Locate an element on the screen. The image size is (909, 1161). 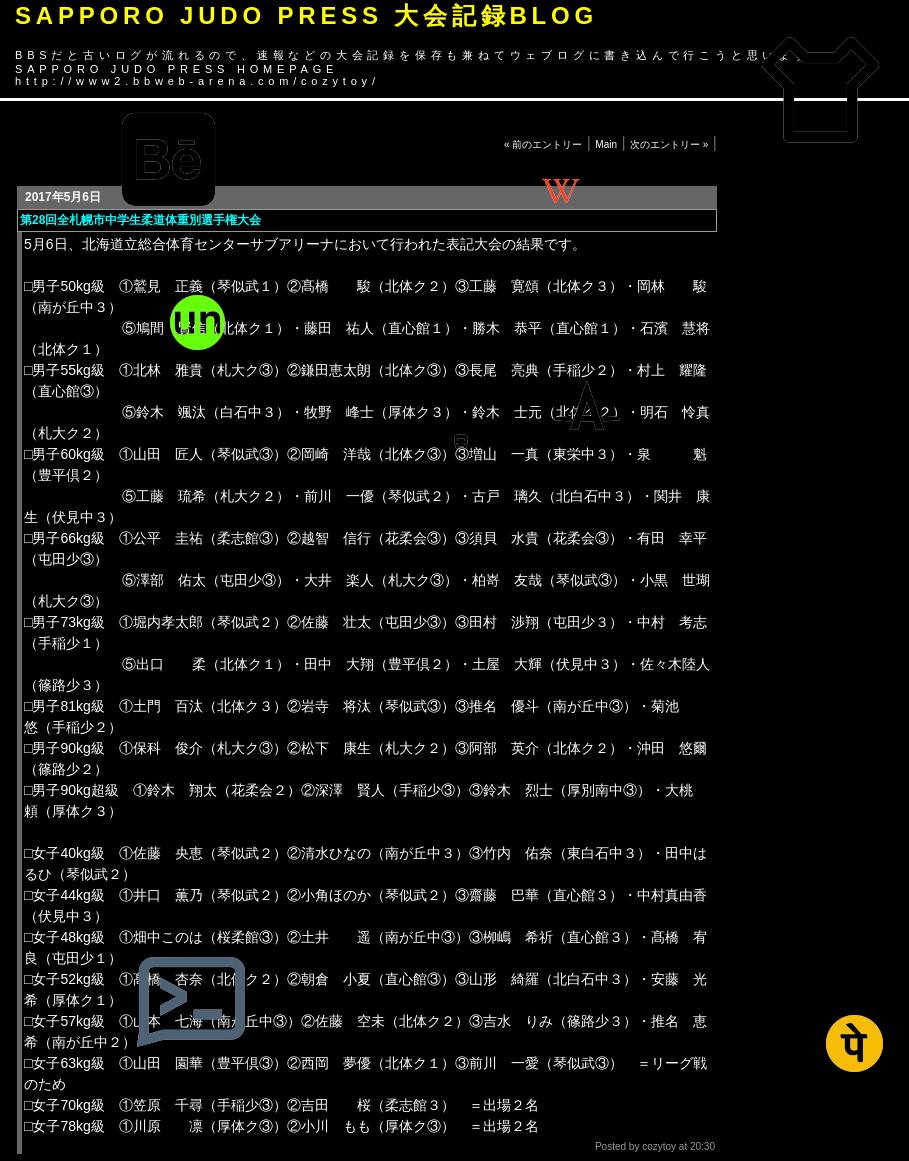
unstop platform logo is located at coordinates (197, 322).